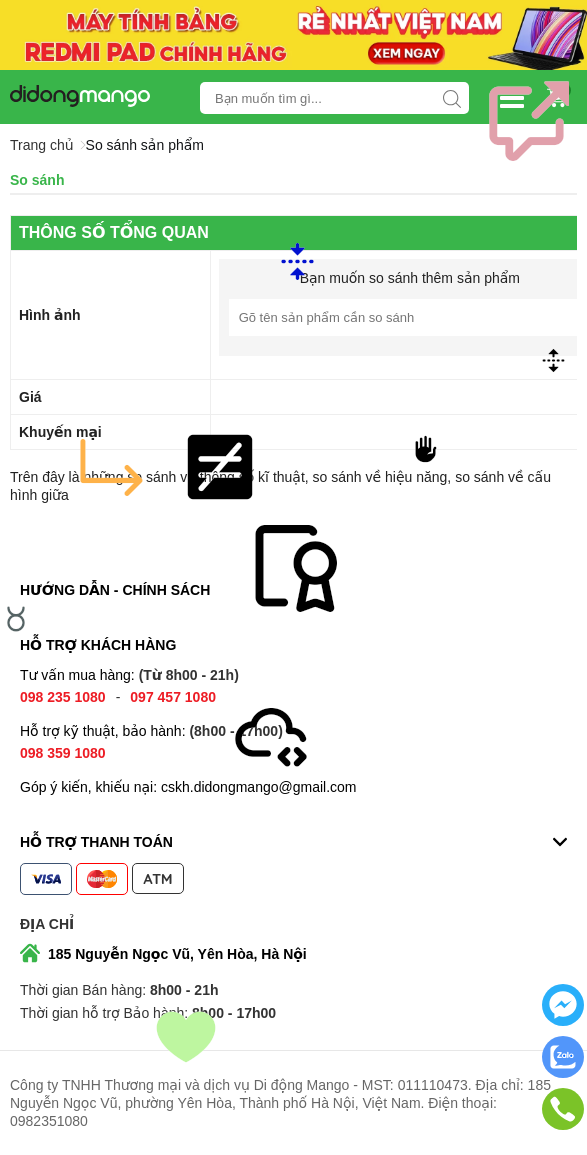 The image size is (587, 1155). Describe the element at coordinates (111, 467) in the screenshot. I see `navigate to a nested or child item` at that location.